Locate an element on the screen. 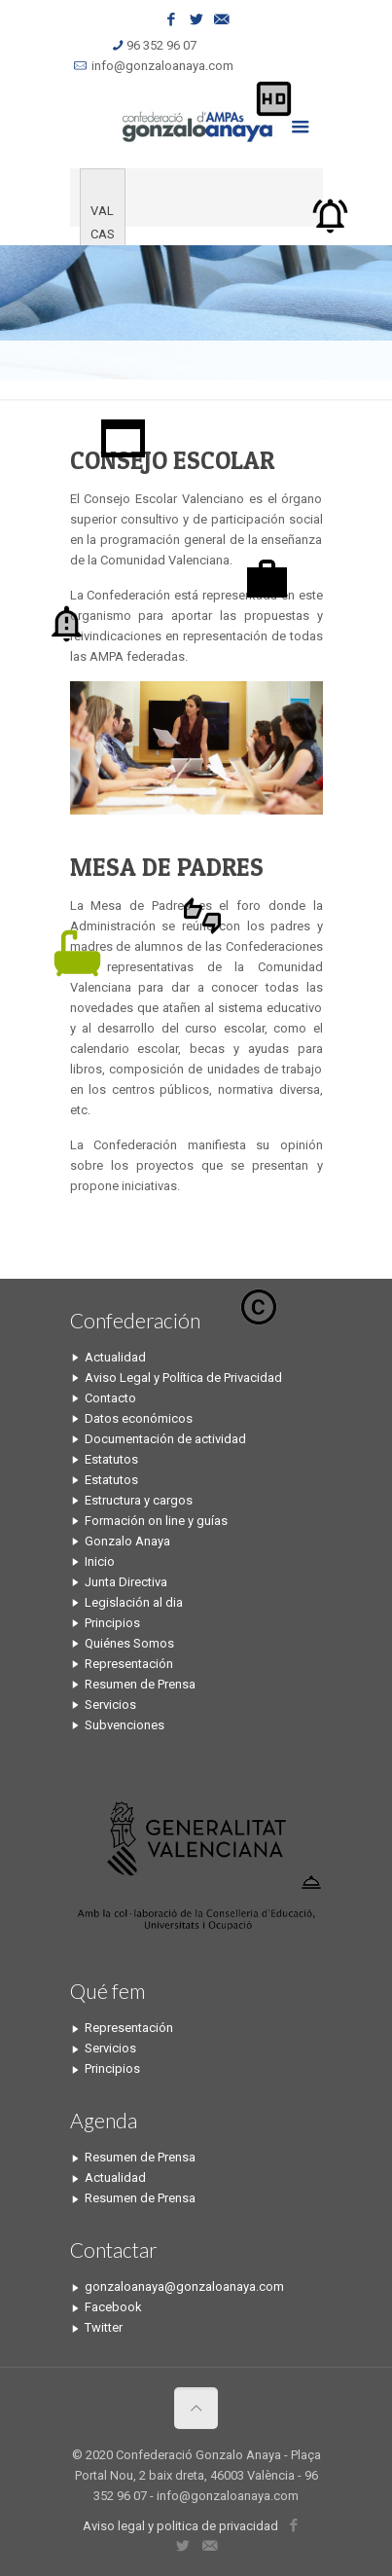 The image size is (392, 2576). indicates new or active notifications is located at coordinates (330, 215).